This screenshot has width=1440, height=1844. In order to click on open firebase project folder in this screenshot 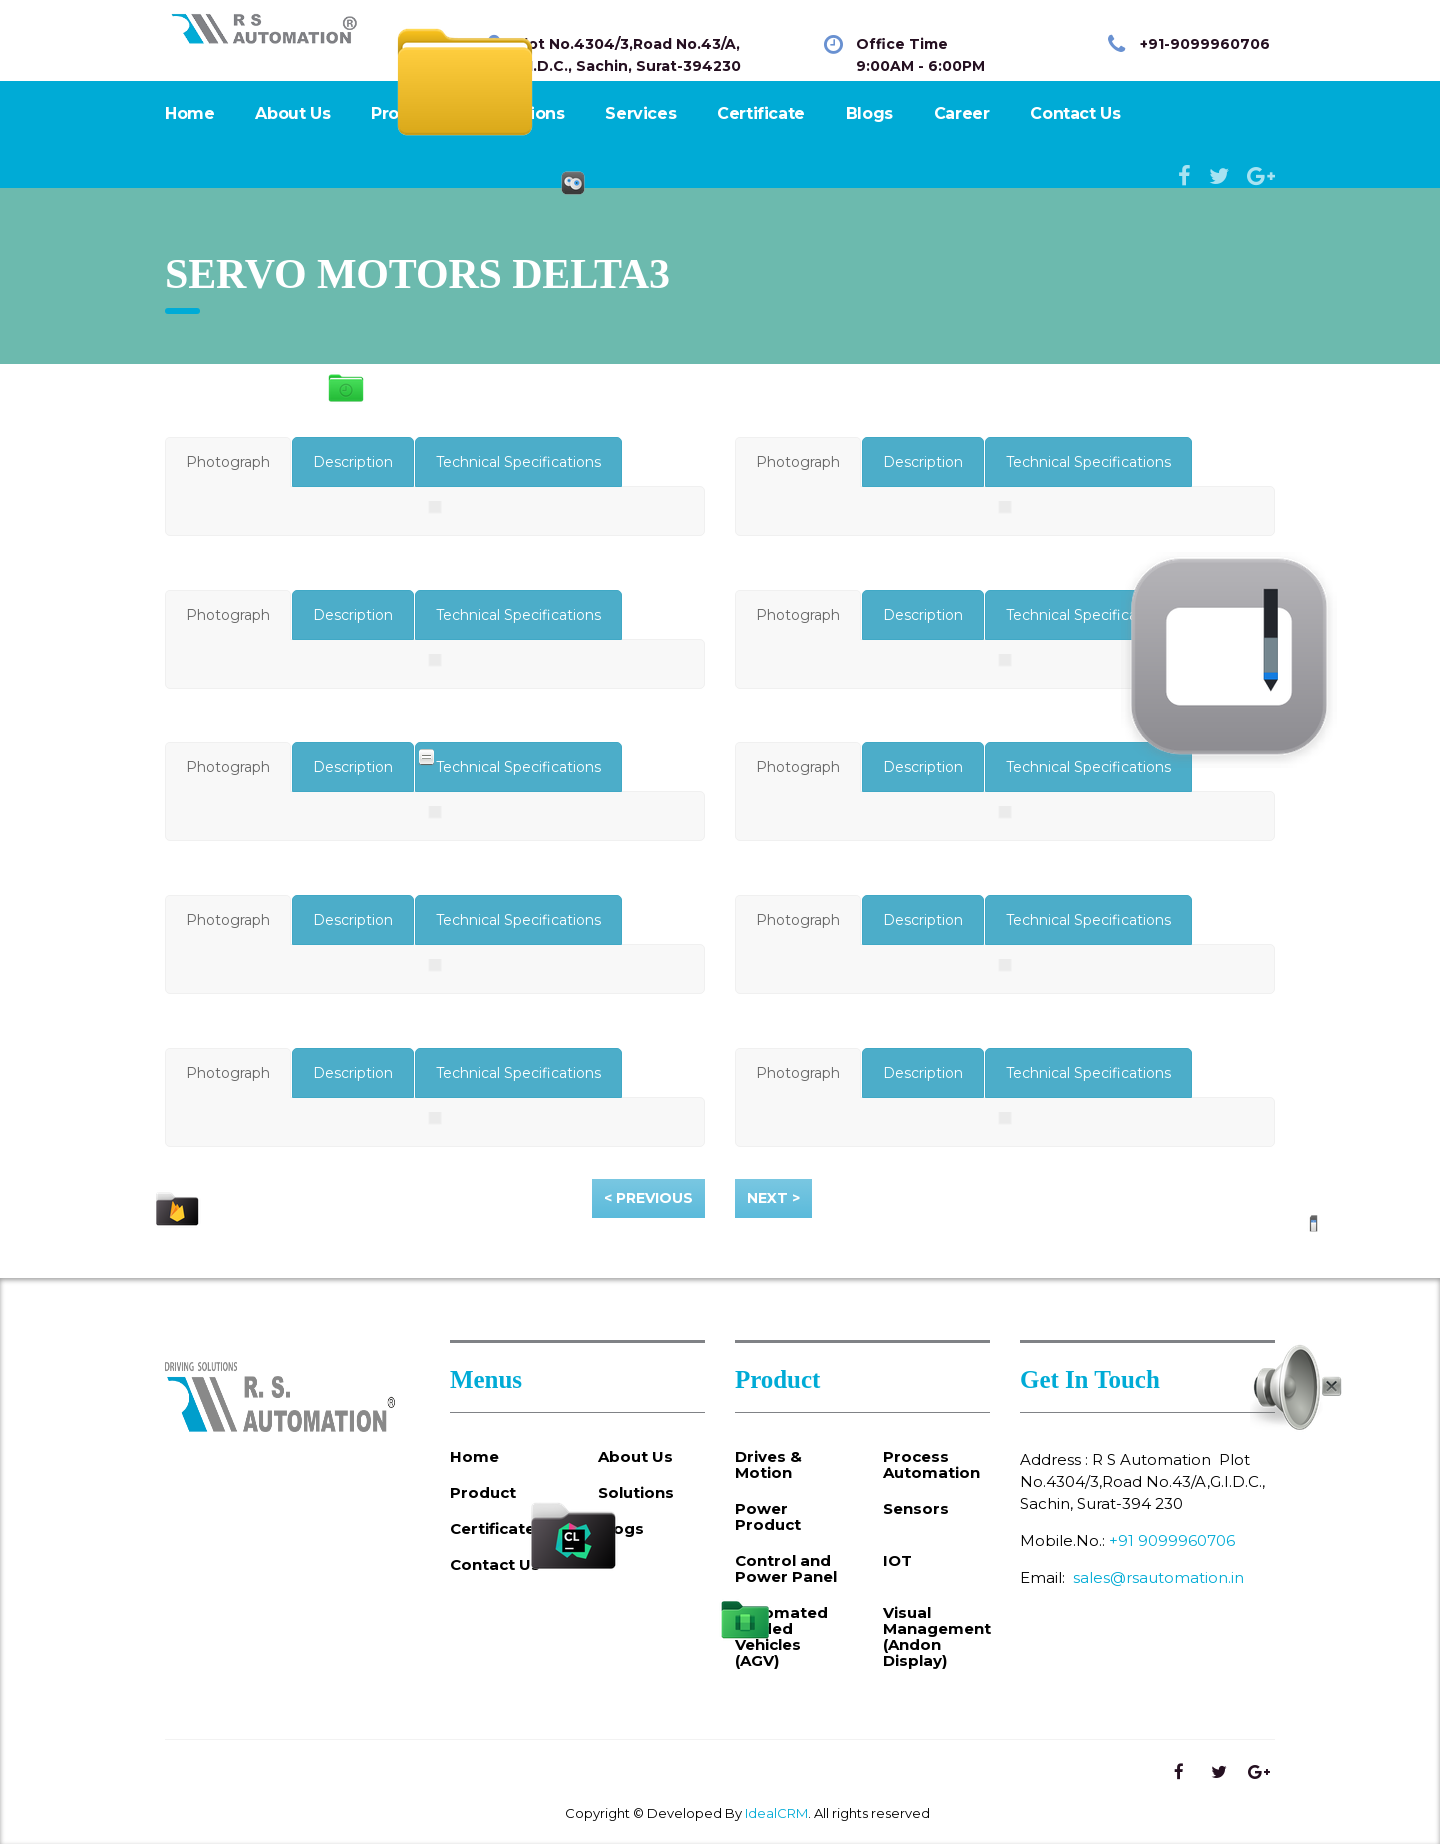, I will do `click(177, 1210)`.